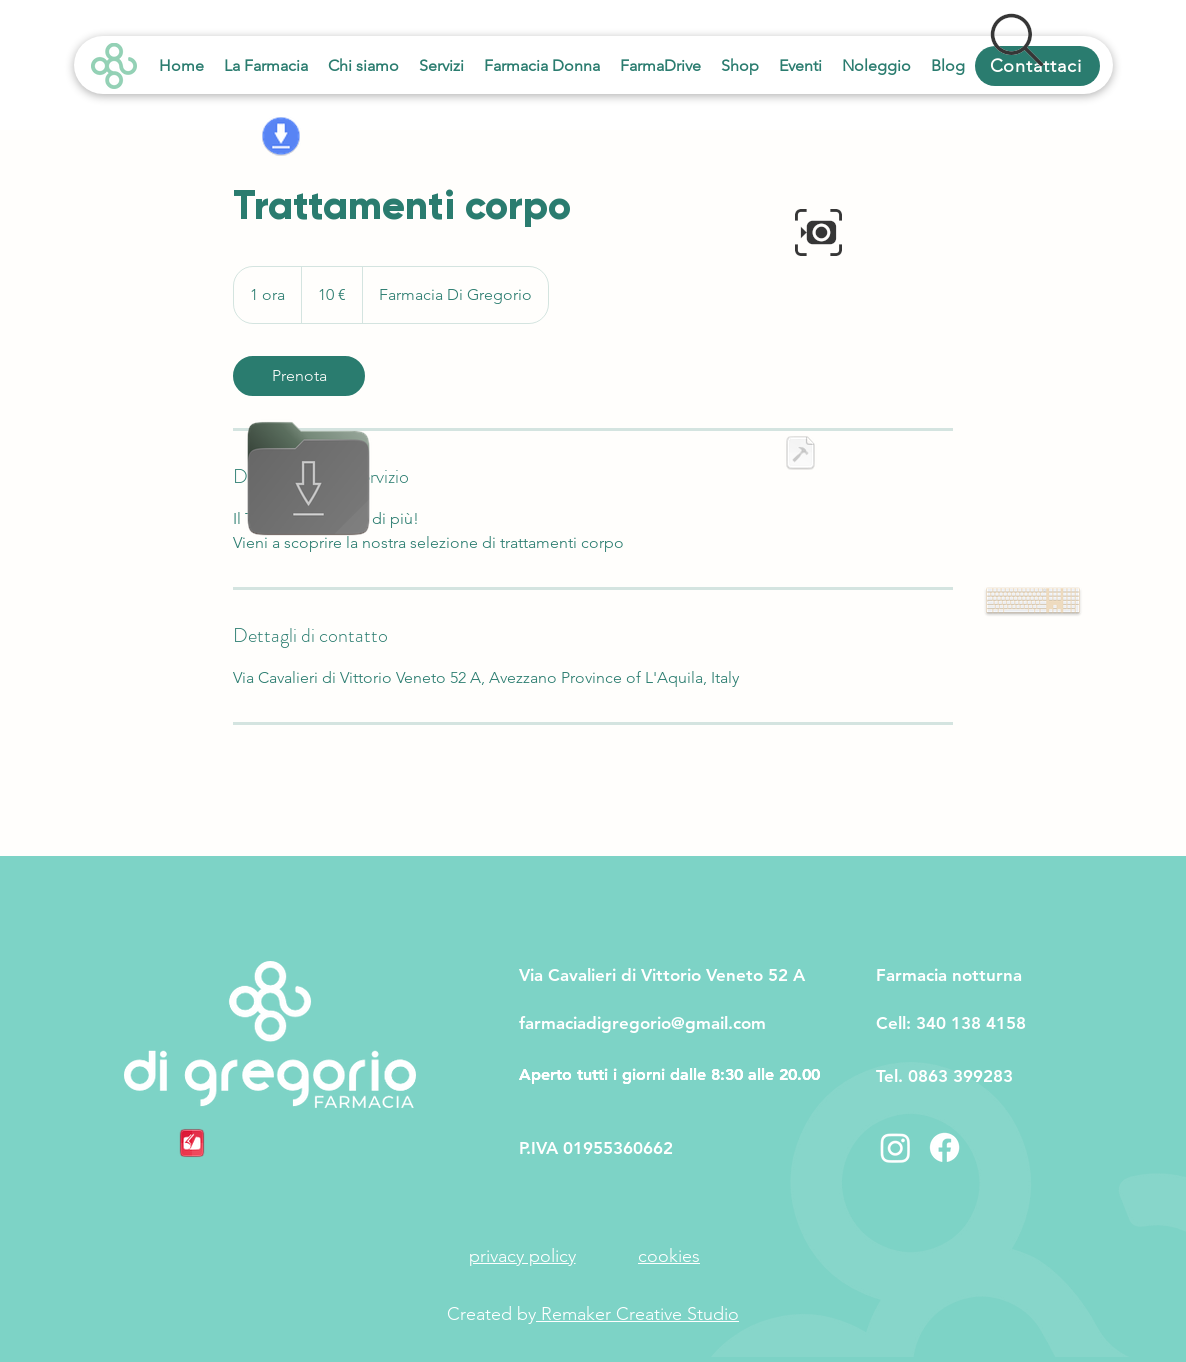 This screenshot has height=1362, width=1186. I want to click on search system preferences or settings, so click(1017, 40).